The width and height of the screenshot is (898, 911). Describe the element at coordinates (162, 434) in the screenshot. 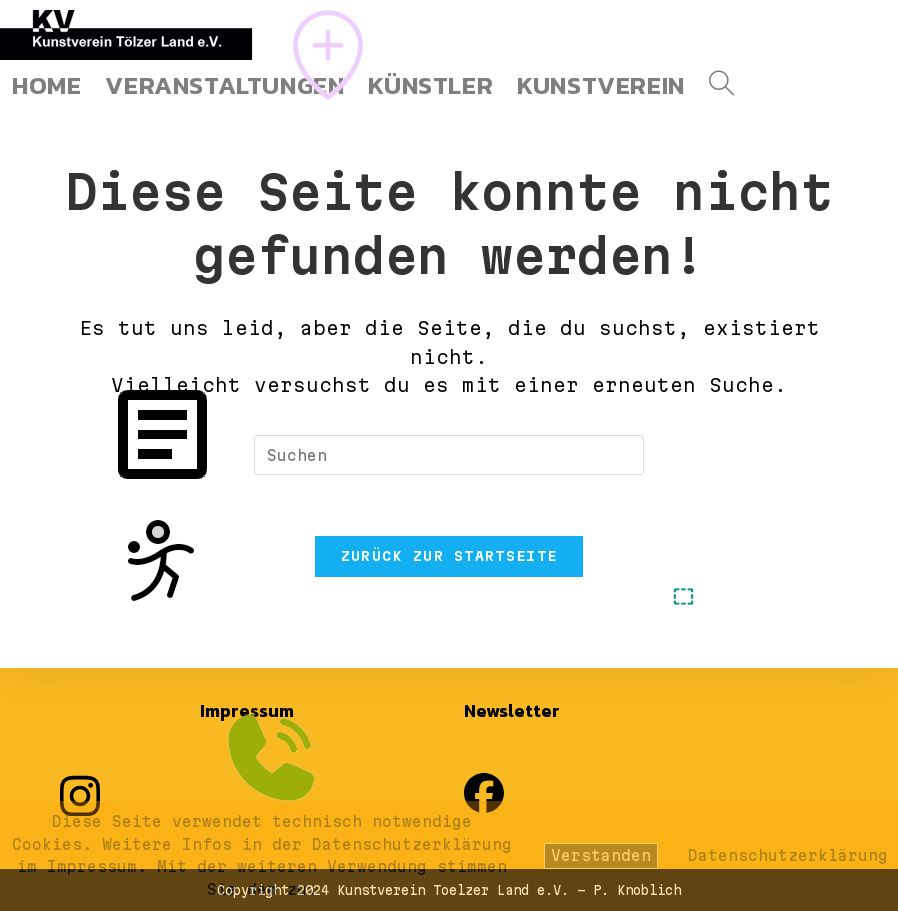

I see `view article or document` at that location.